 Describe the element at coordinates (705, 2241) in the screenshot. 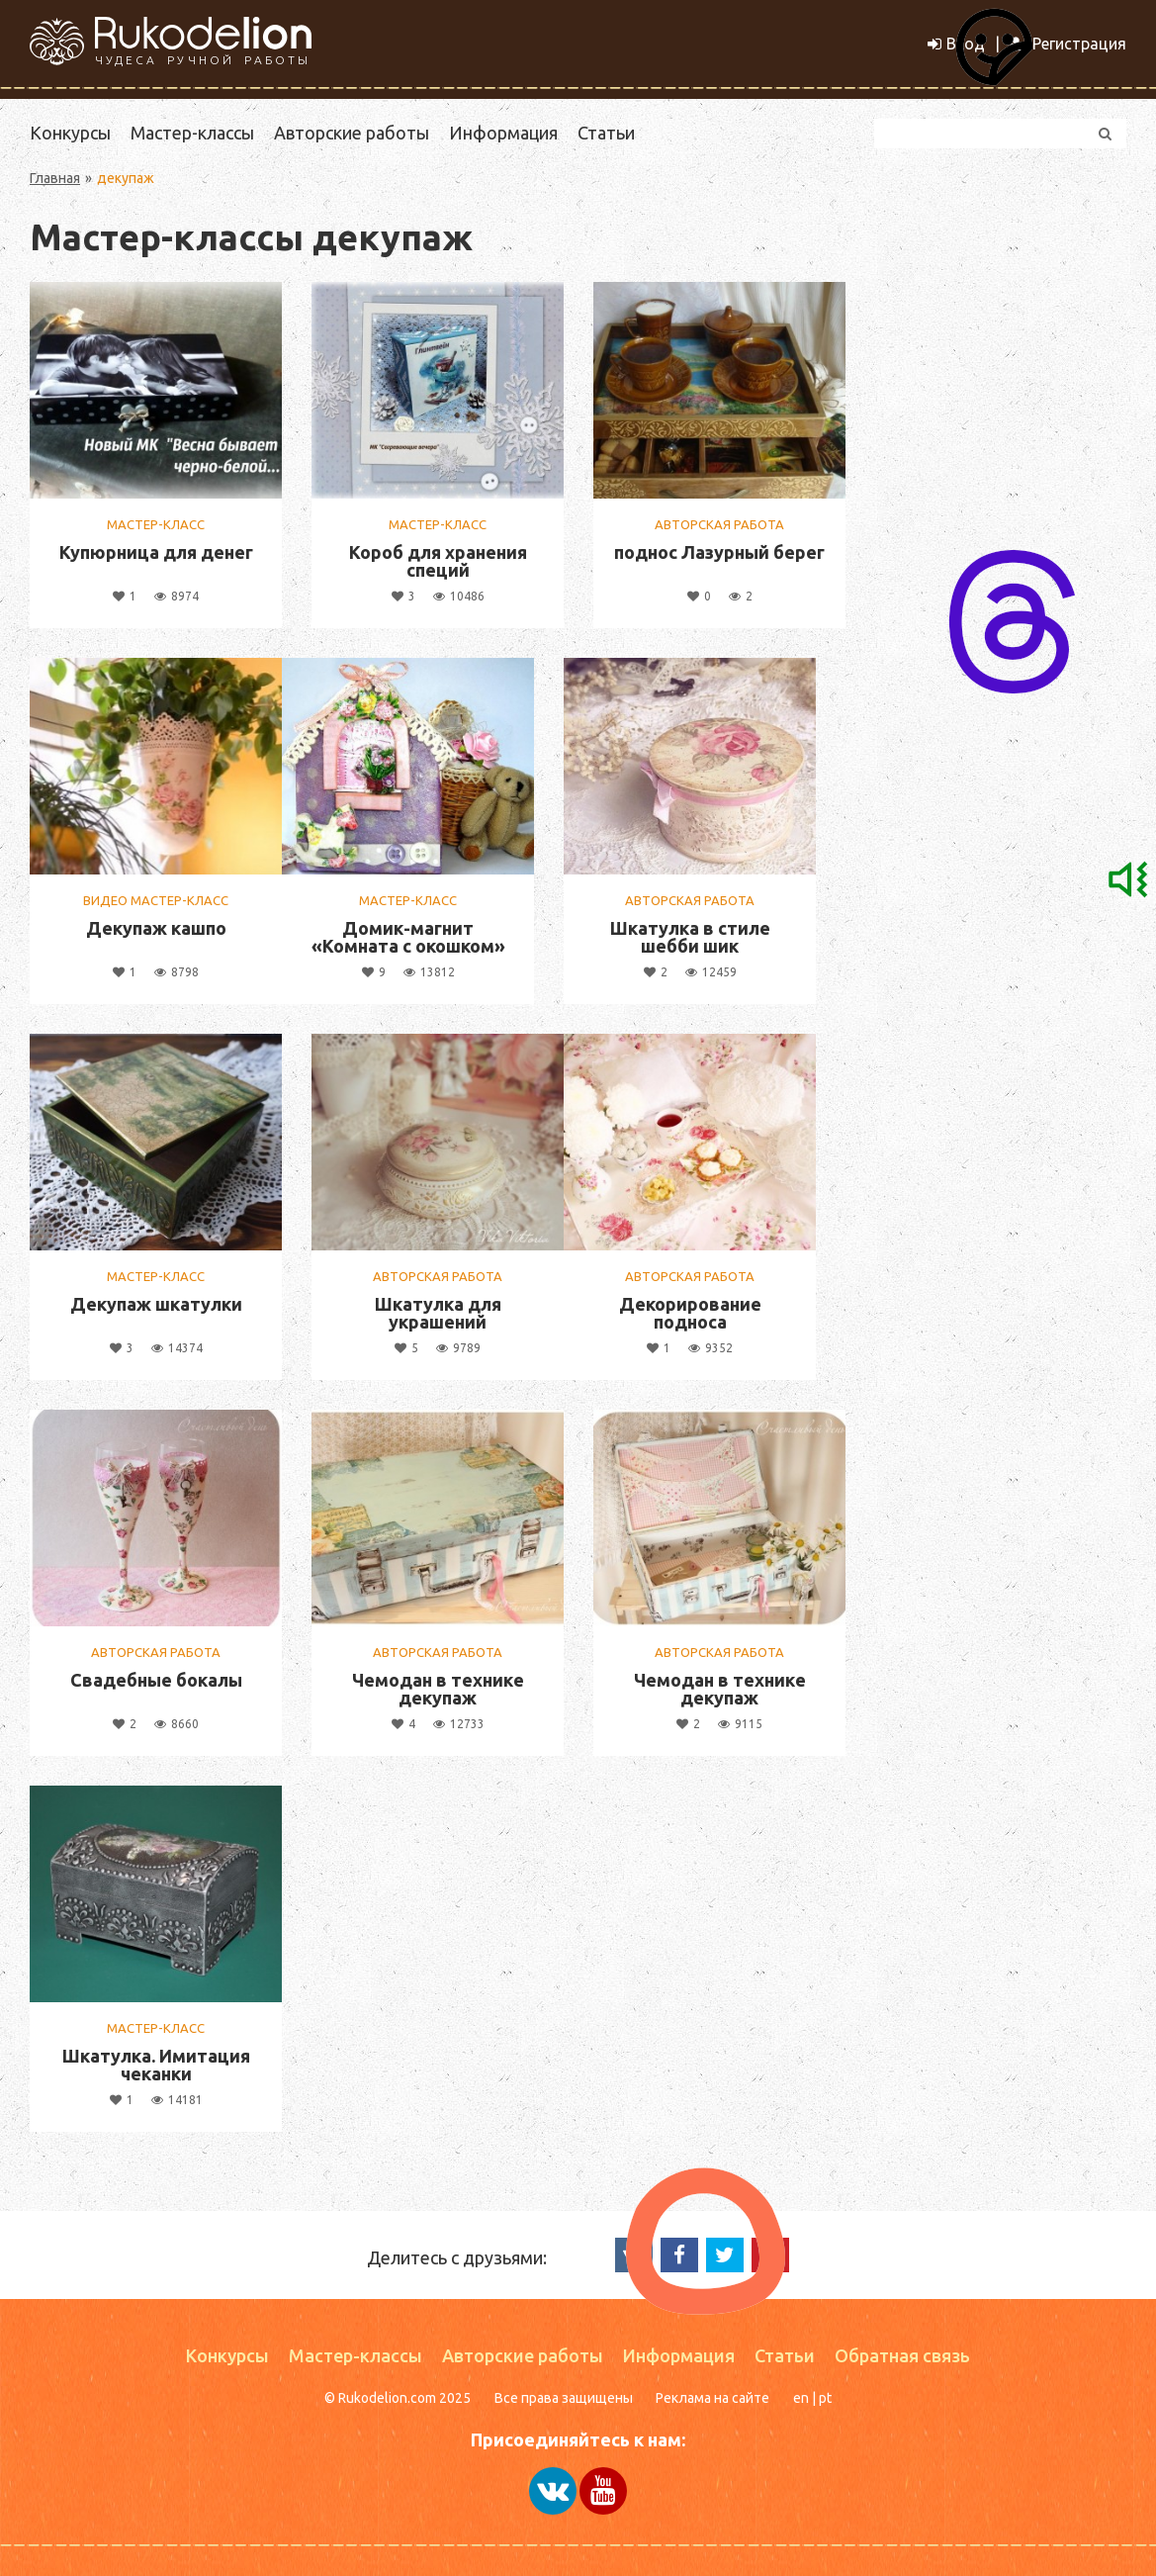

I see `open Uptime Kuma monitoring dashboard` at that location.